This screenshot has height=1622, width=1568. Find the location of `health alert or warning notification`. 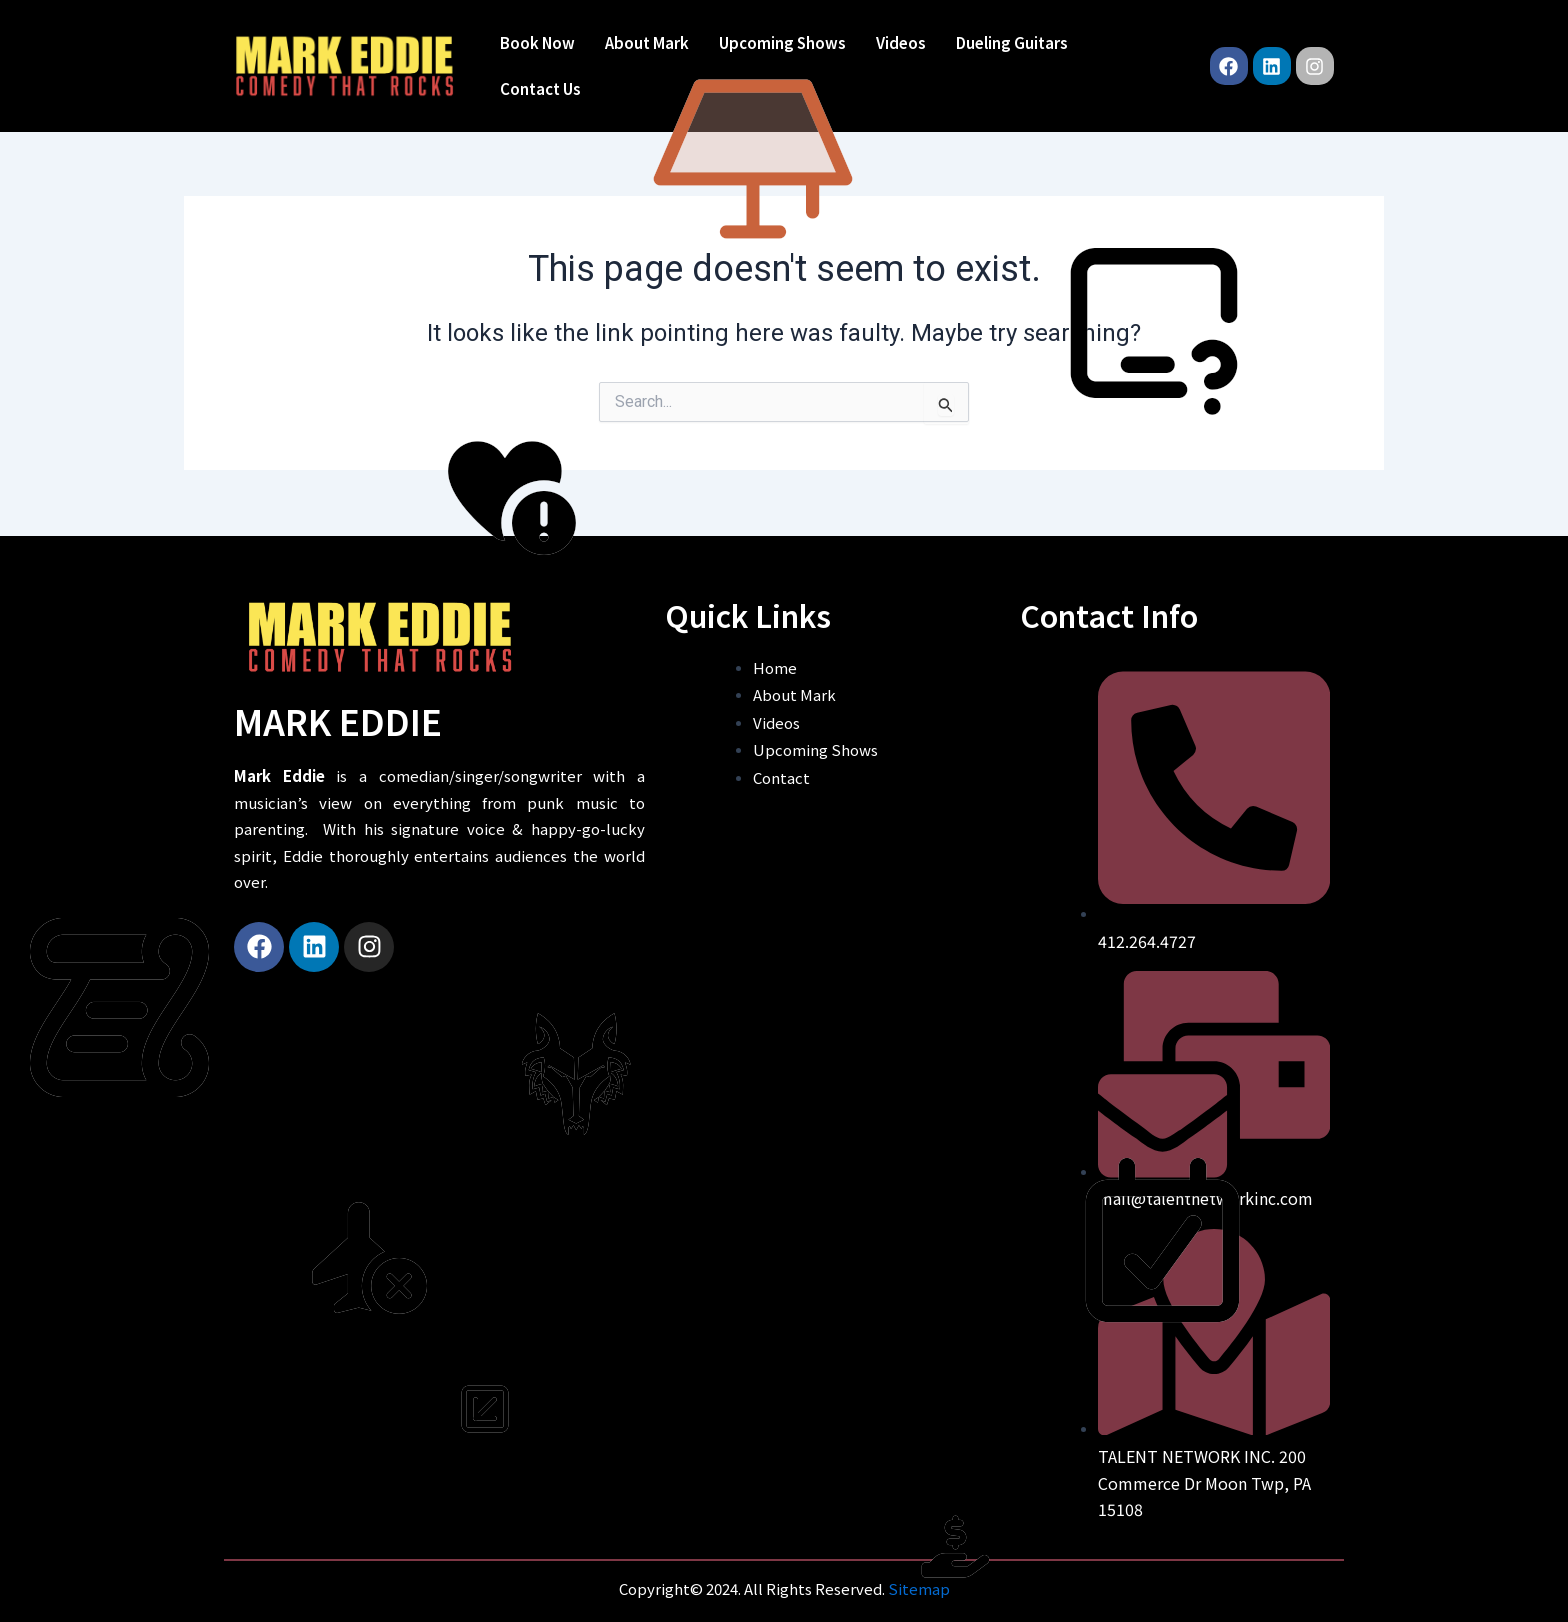

health alert or warning notification is located at coordinates (512, 491).